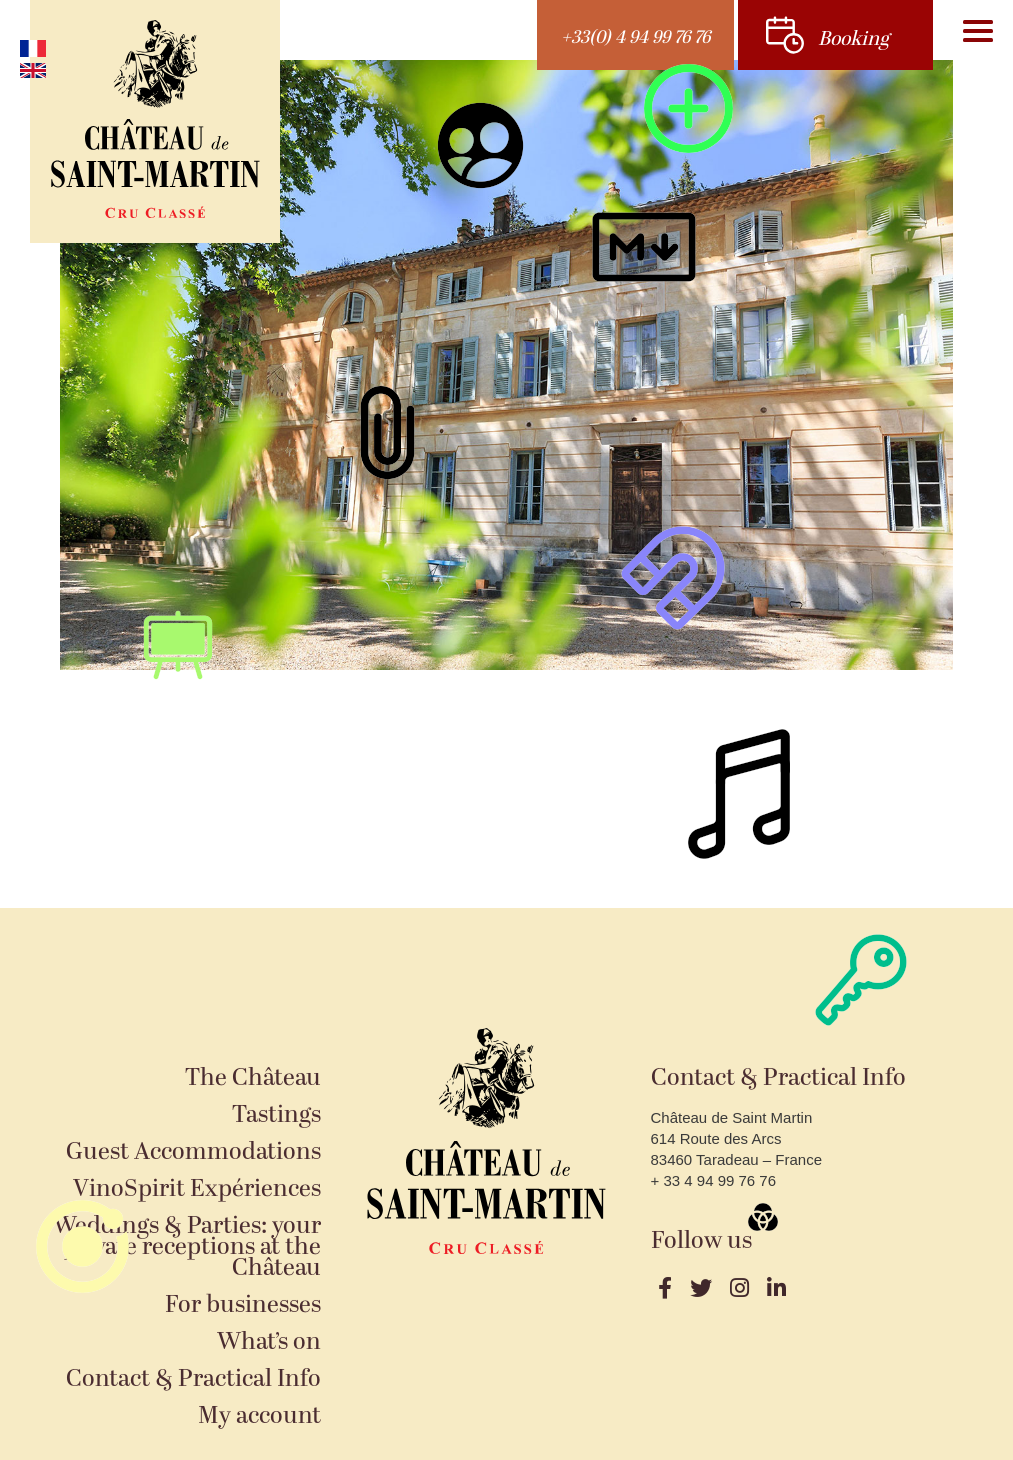 This screenshot has height=1460, width=1013. I want to click on access security or password settings, so click(861, 980).